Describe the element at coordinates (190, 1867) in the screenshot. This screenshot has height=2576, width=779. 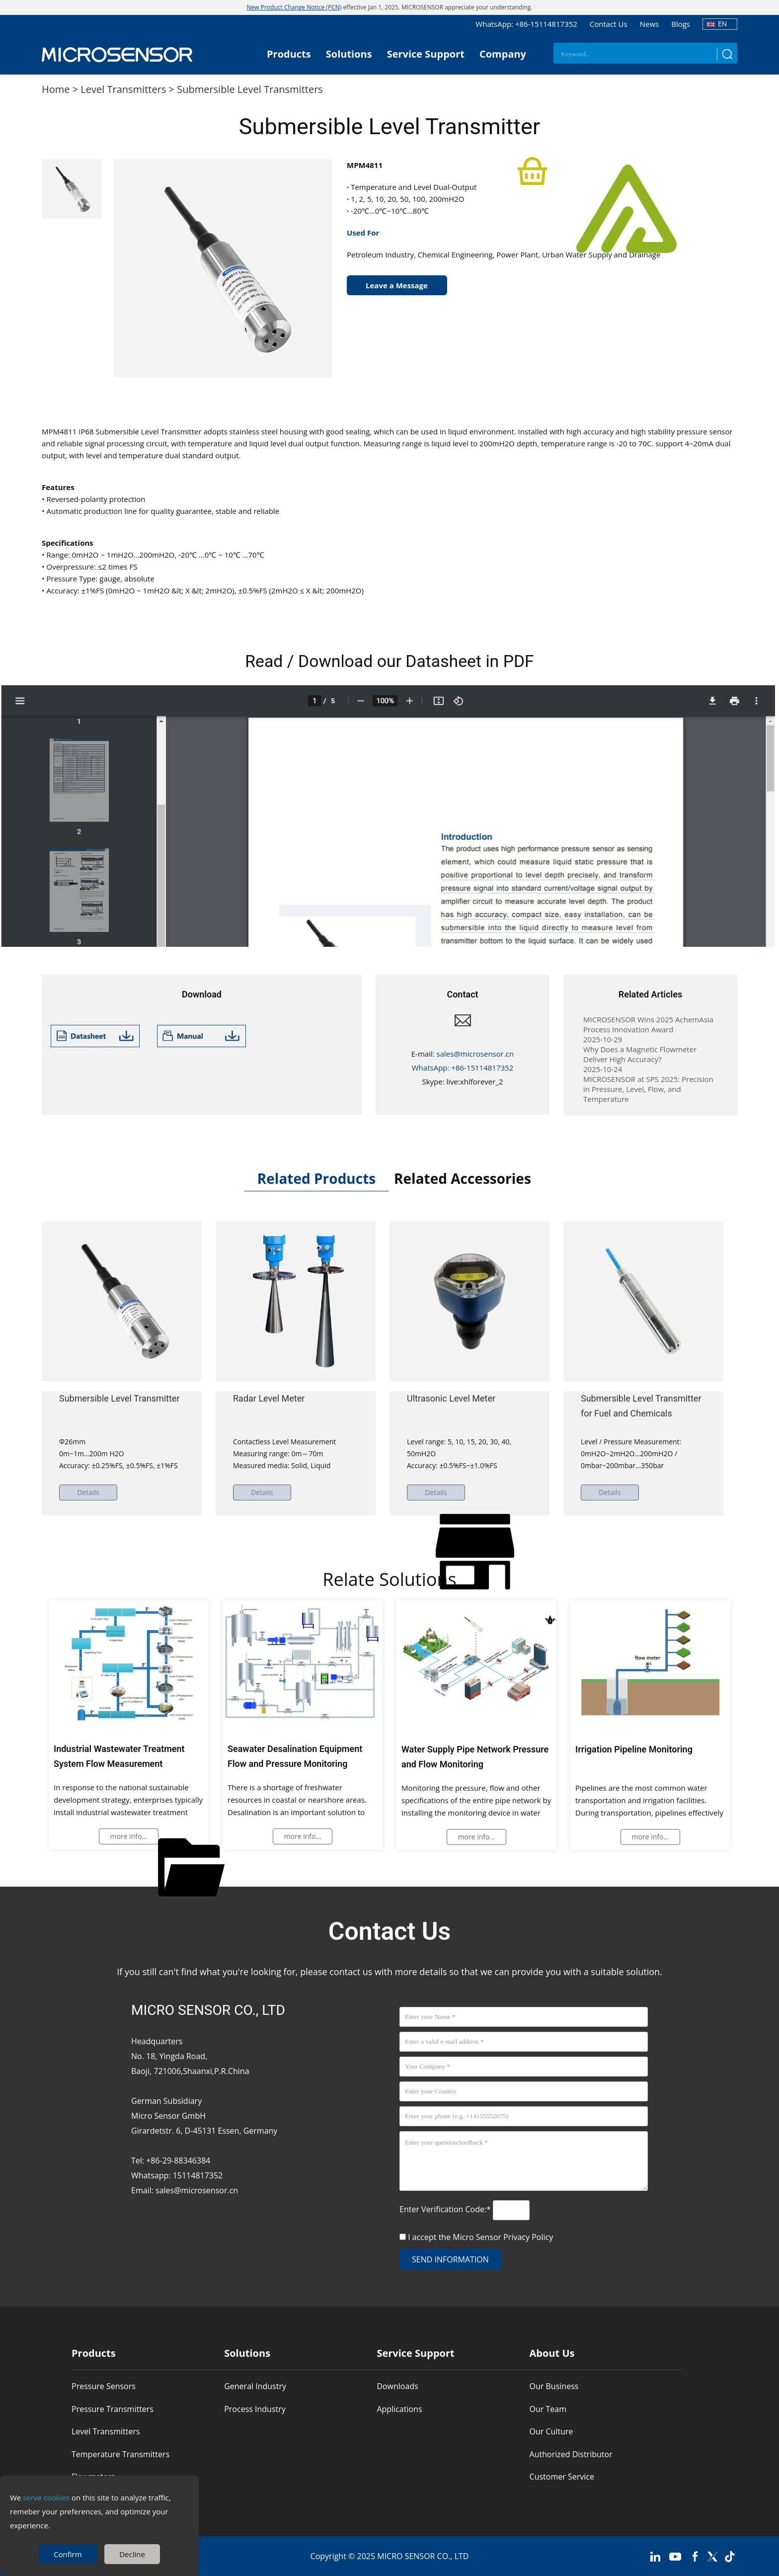
I see `open folder to view contents` at that location.